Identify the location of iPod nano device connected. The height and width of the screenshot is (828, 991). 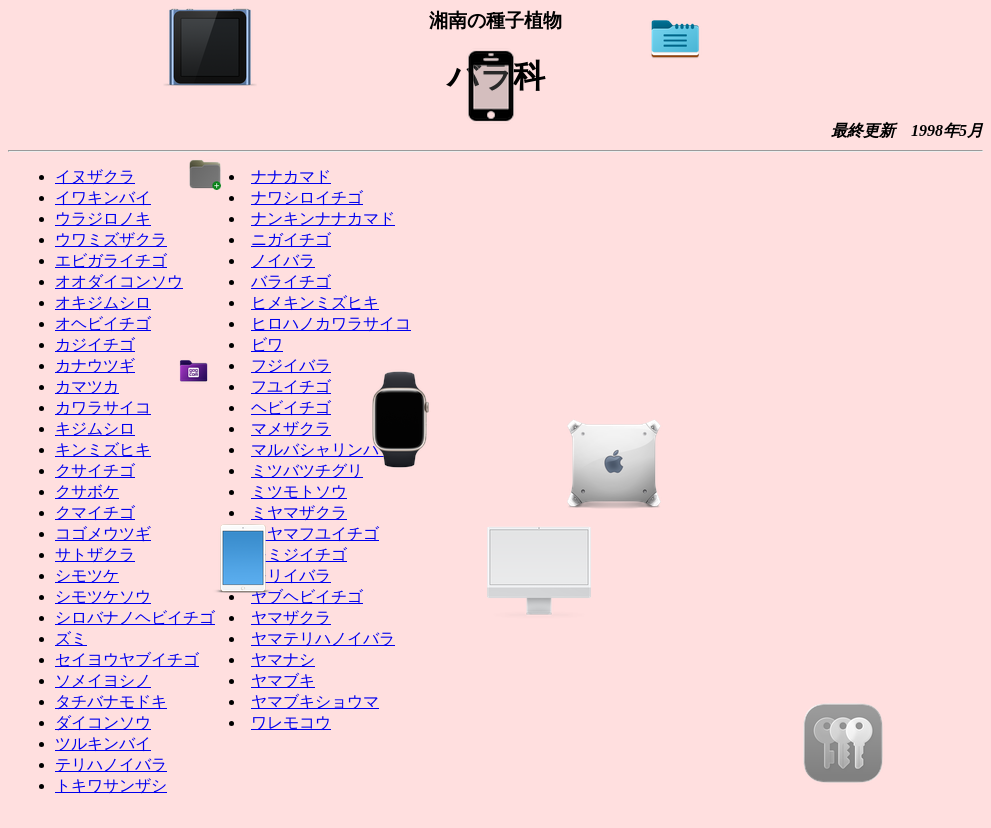
(210, 47).